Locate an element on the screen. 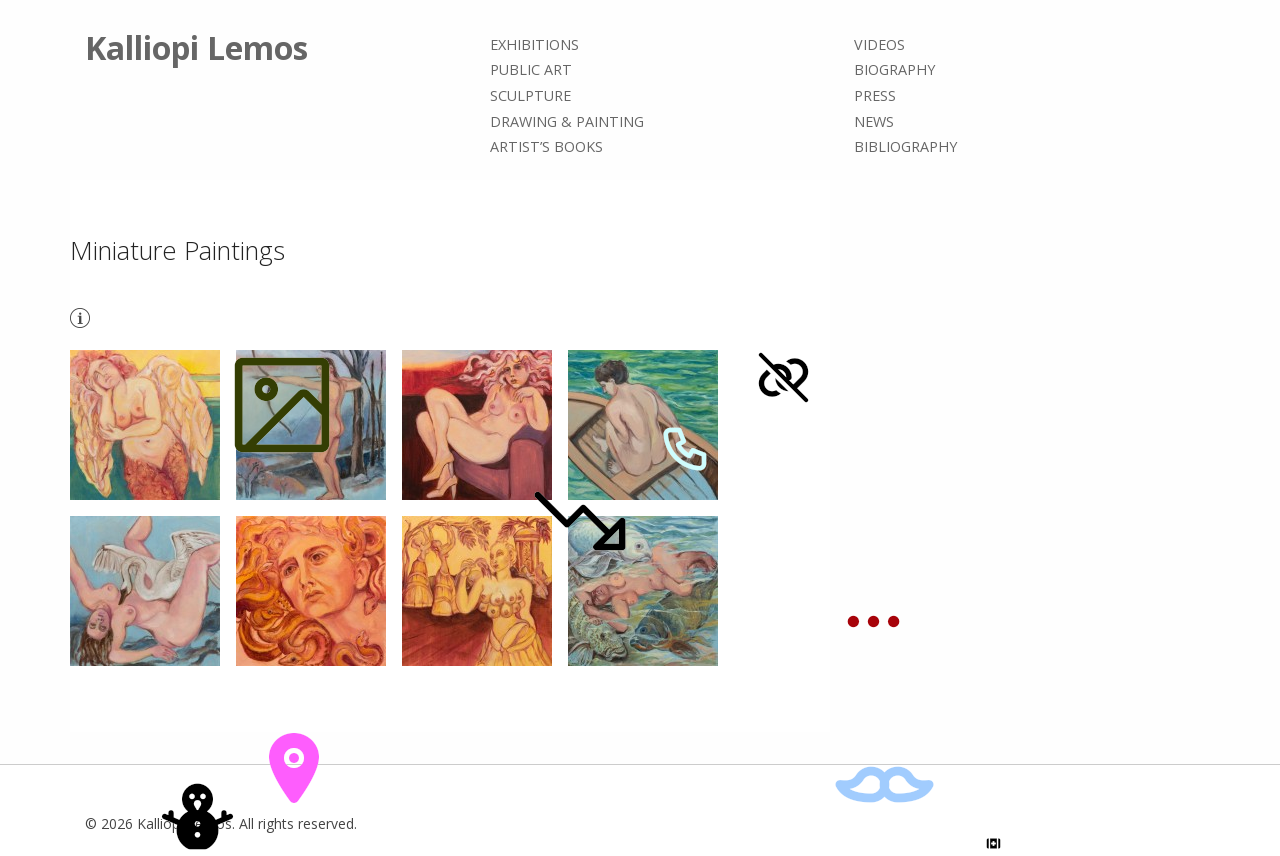  access more options or actions is located at coordinates (873, 621).